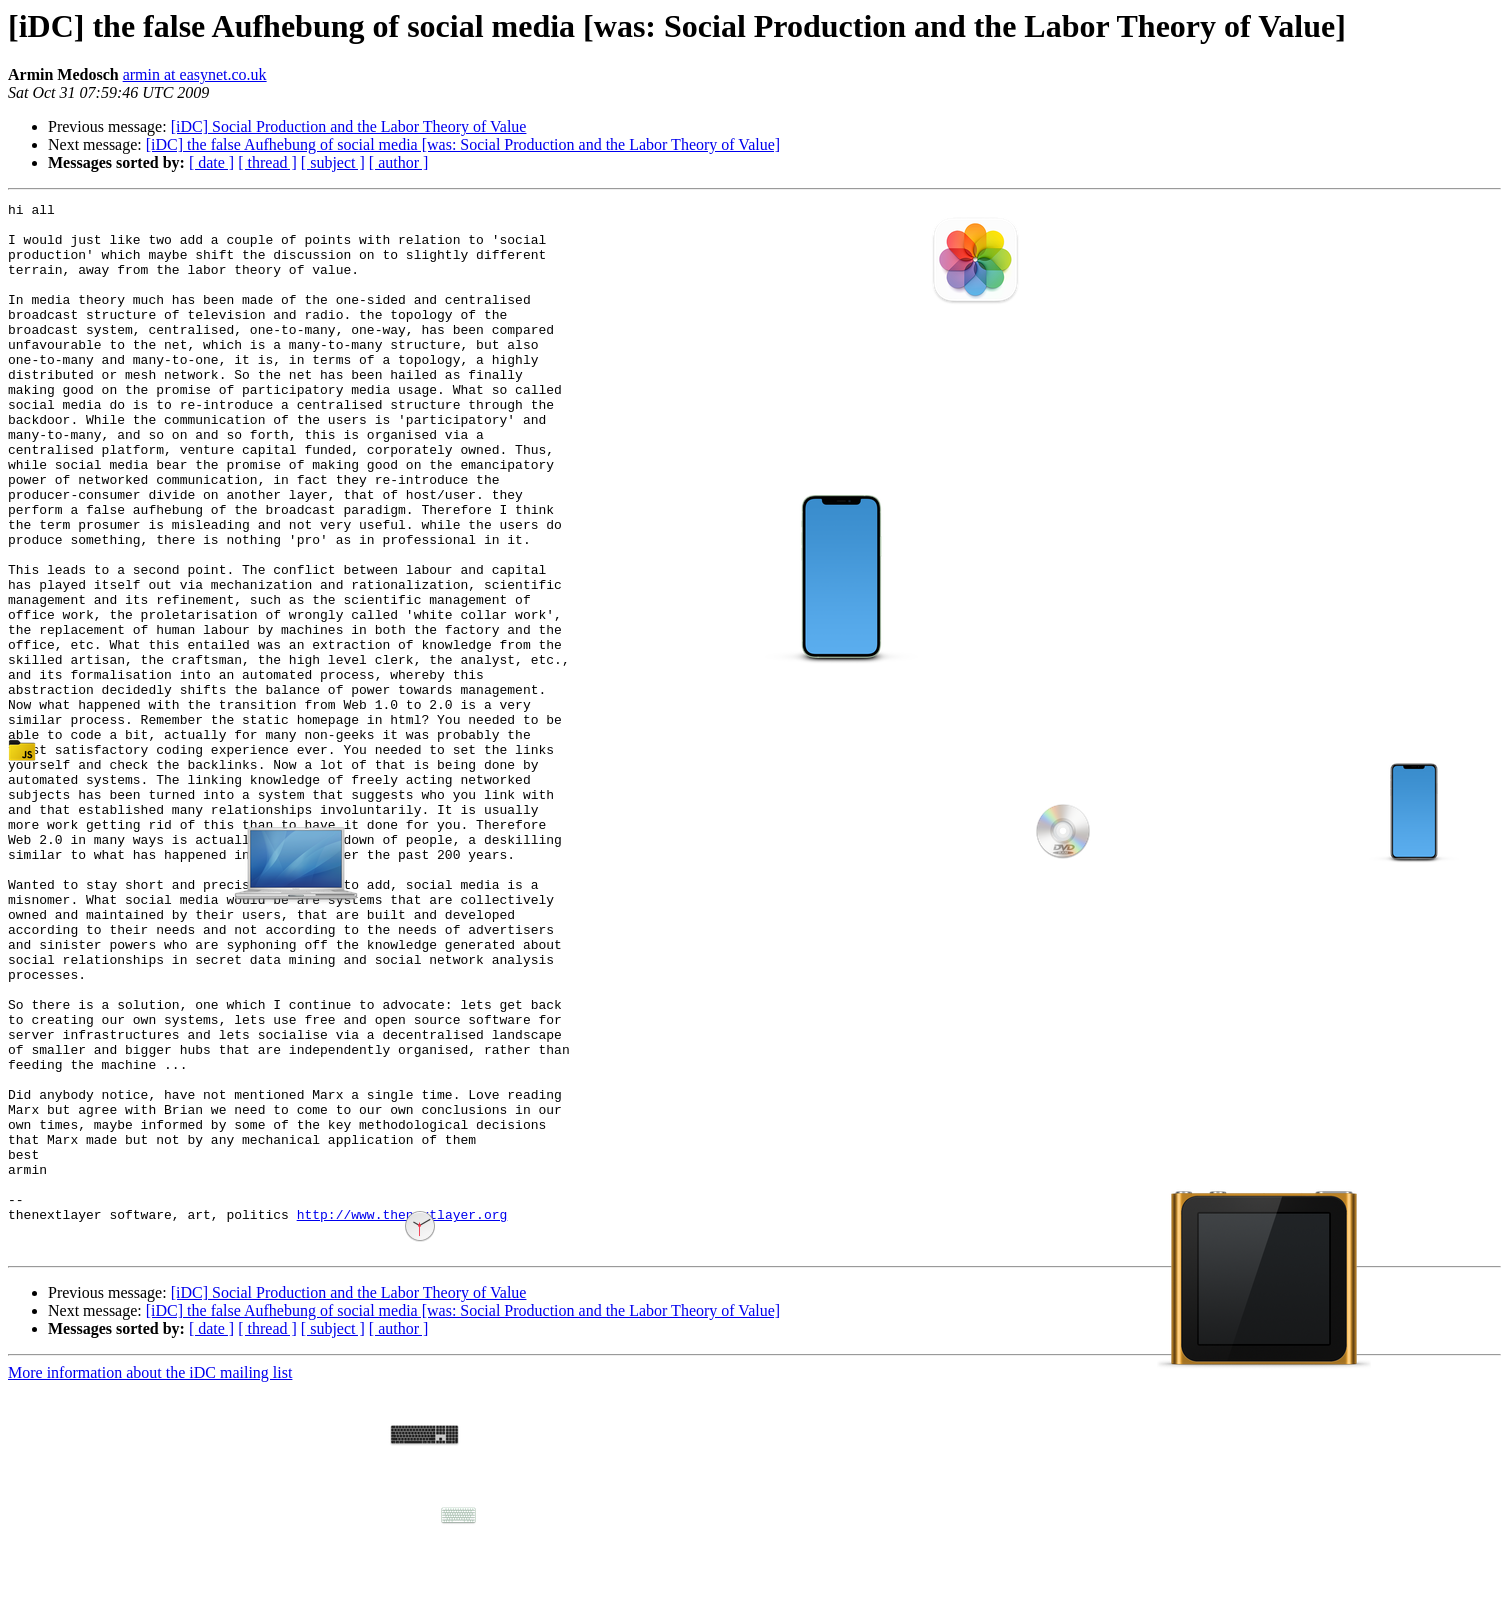 The width and height of the screenshot is (1509, 1600). I want to click on represents a powerbook g4 17-inch device, so click(296, 862).